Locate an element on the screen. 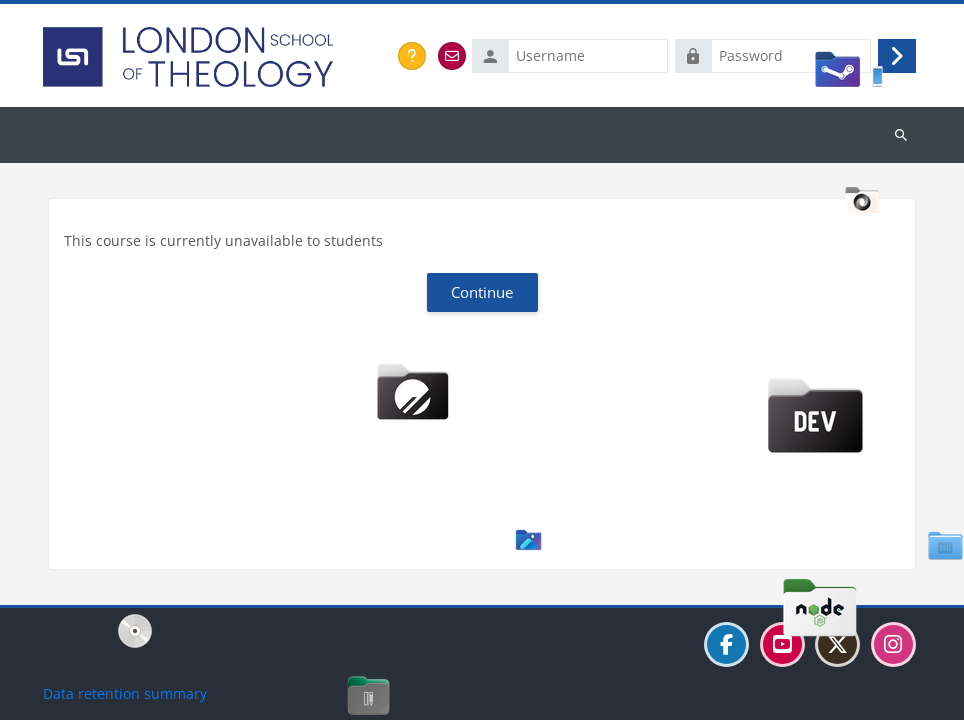 Image resolution: width=964 pixels, height=720 pixels. open node.js project folder is located at coordinates (819, 609).